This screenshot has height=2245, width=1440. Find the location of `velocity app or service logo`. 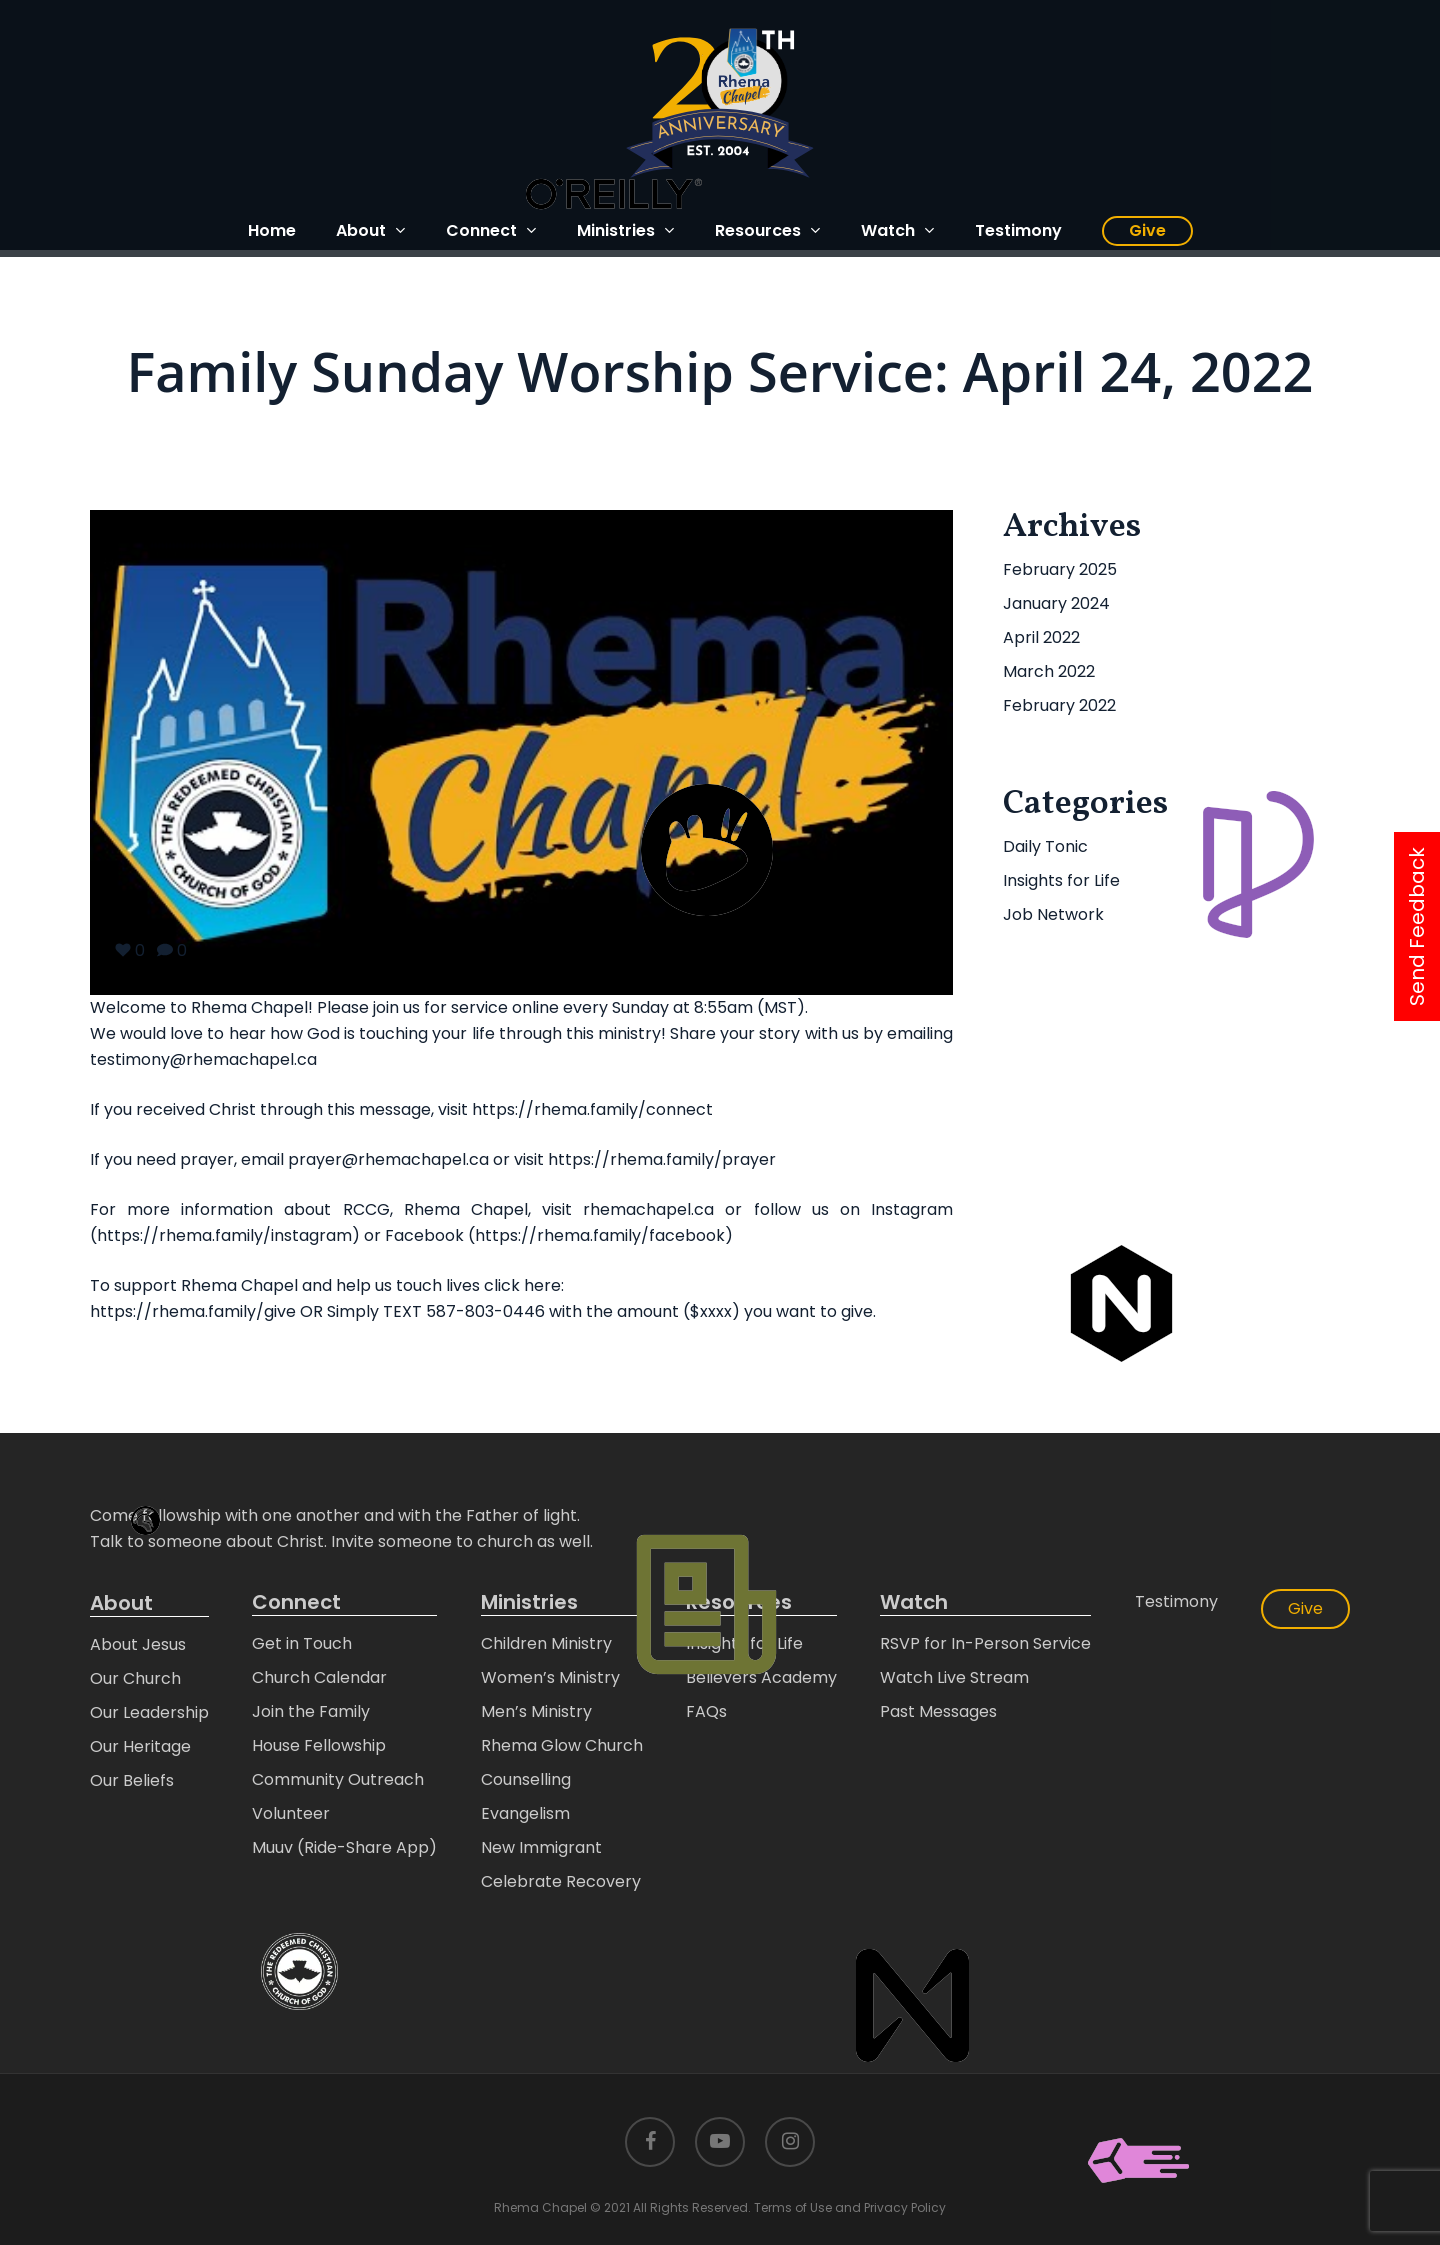

velocity app or service logo is located at coordinates (1138, 2160).